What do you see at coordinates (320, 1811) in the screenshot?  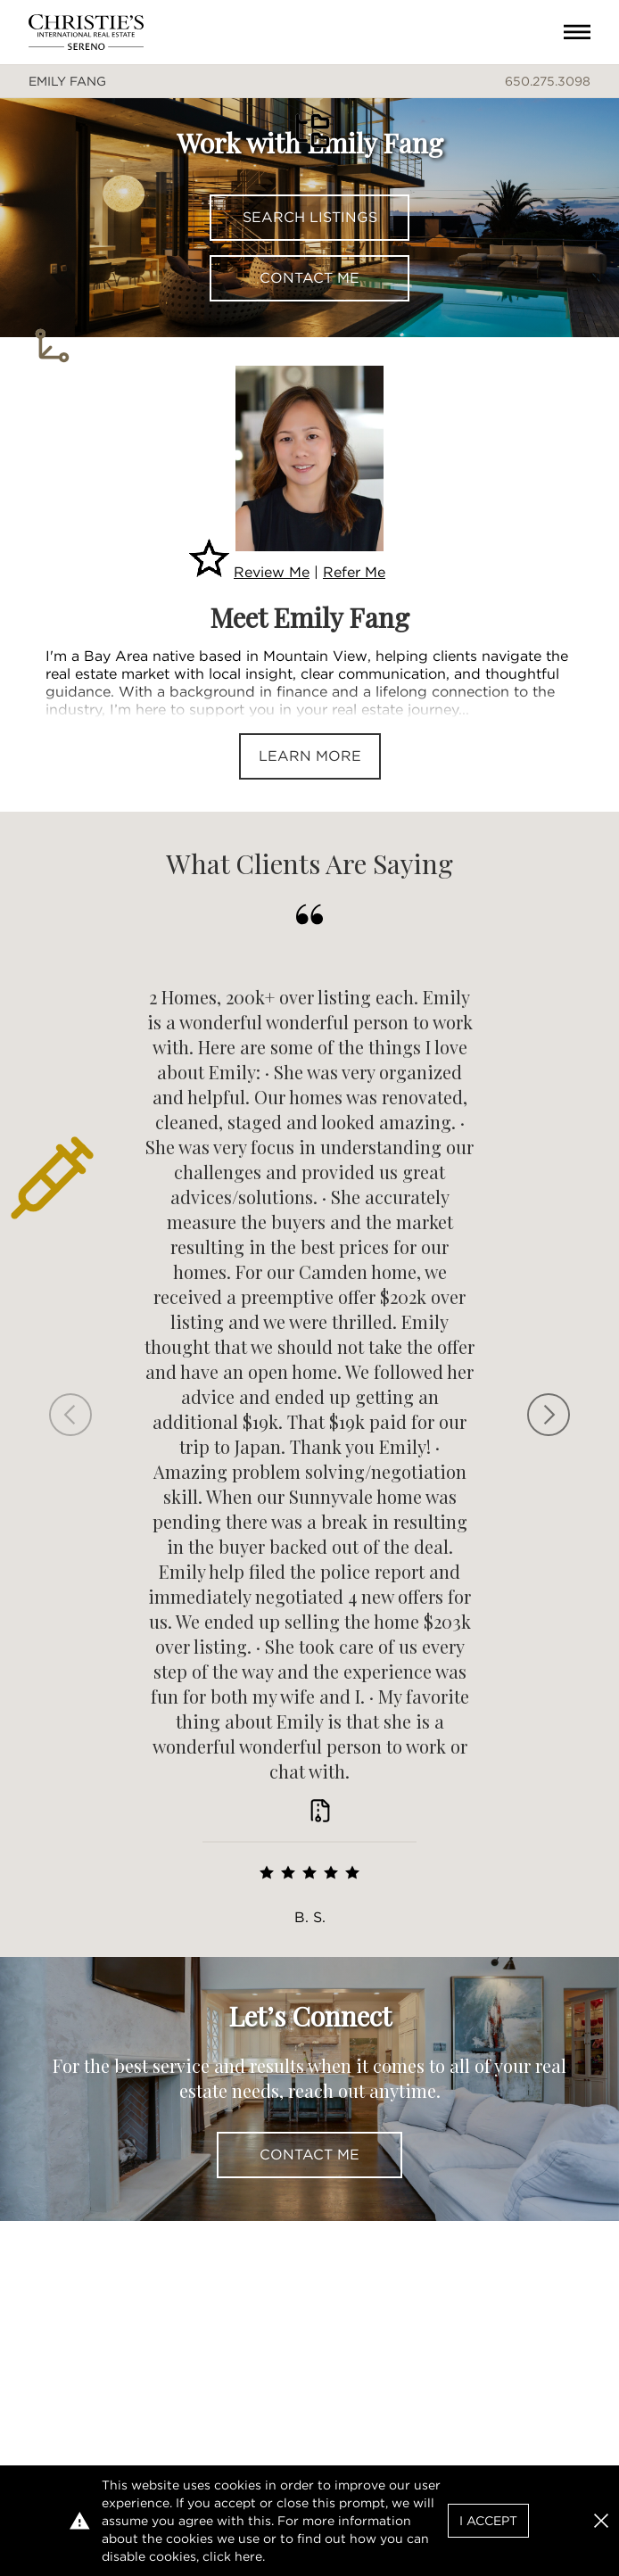 I see `open a compressed or zipped file` at bounding box center [320, 1811].